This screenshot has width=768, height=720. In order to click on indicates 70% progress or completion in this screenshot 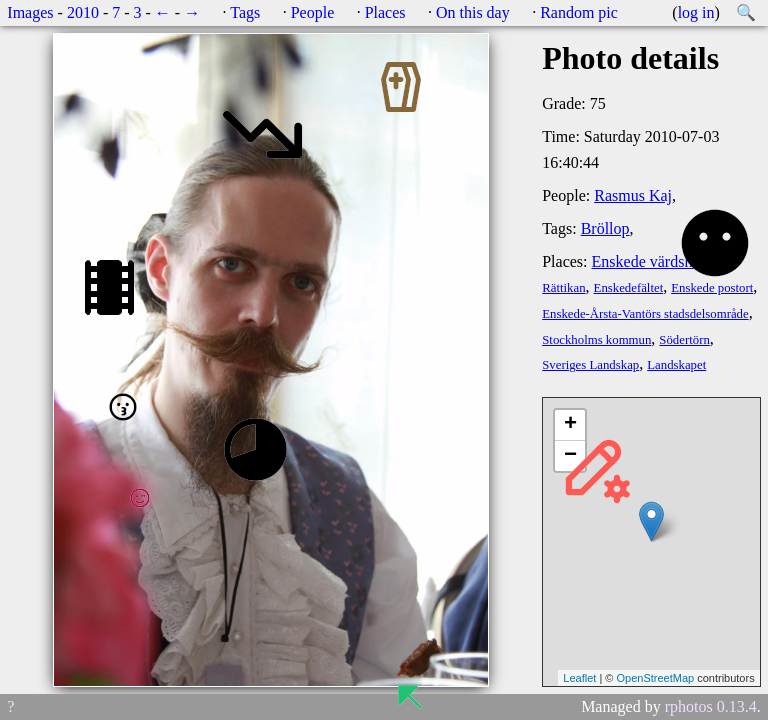, I will do `click(255, 449)`.